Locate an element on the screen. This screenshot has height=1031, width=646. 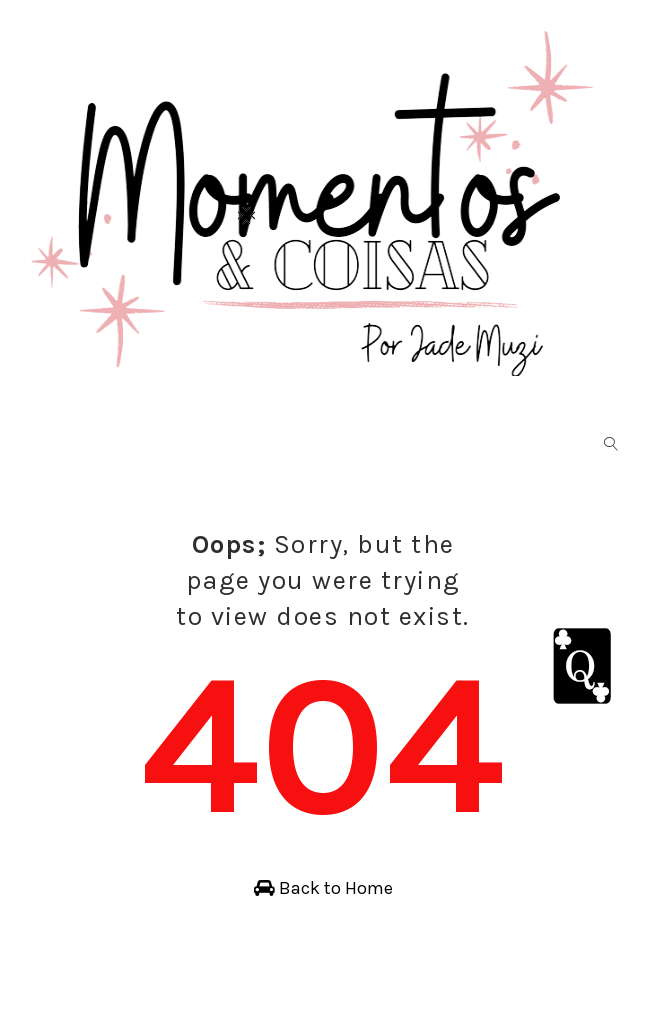
queen of clubs playing card is located at coordinates (582, 666).